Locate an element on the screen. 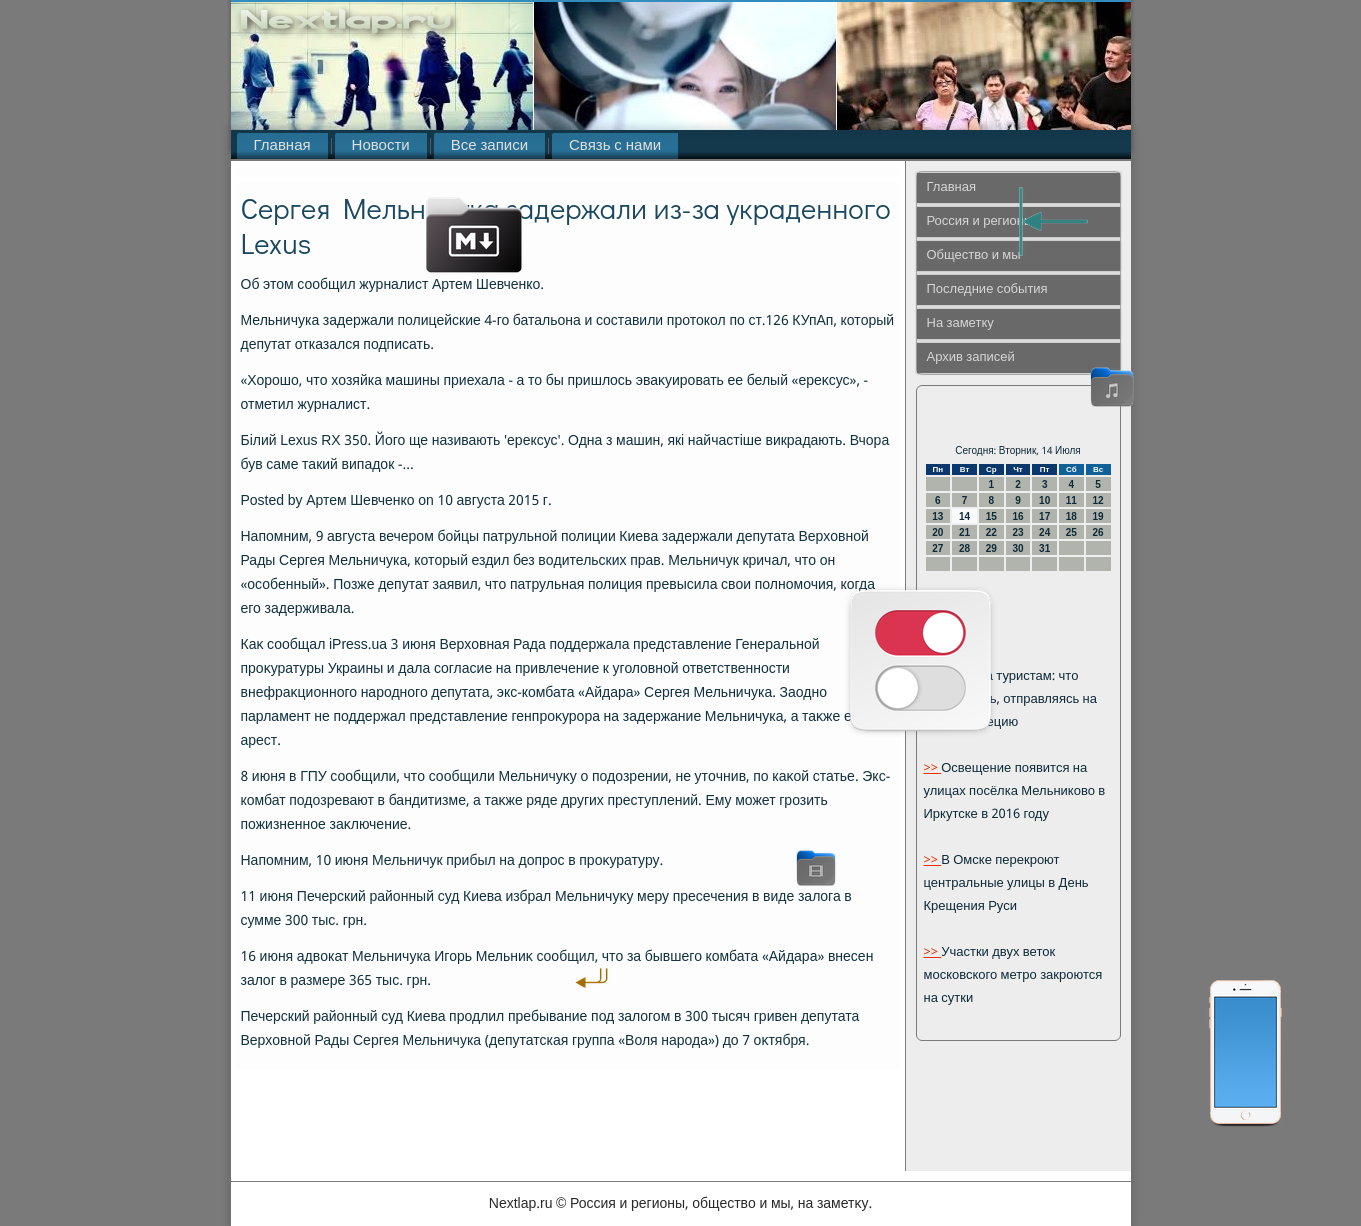  go to the first item in a list or sequence is located at coordinates (1053, 221).